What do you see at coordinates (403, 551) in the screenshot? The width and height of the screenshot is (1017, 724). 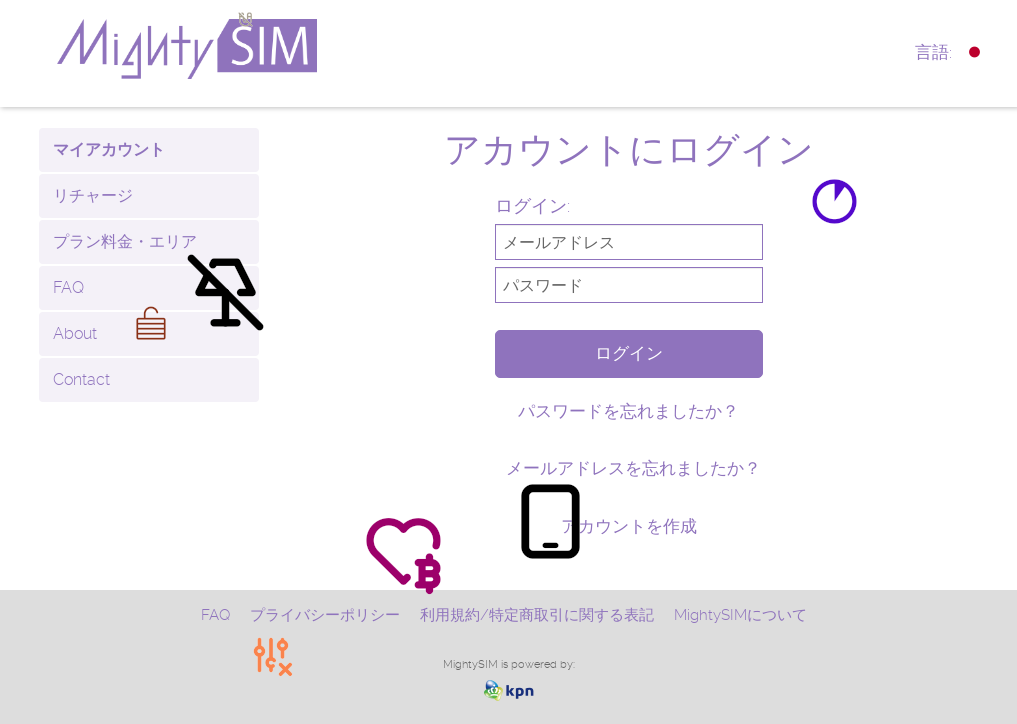 I see `favorite or save a bitcoin transaction` at bounding box center [403, 551].